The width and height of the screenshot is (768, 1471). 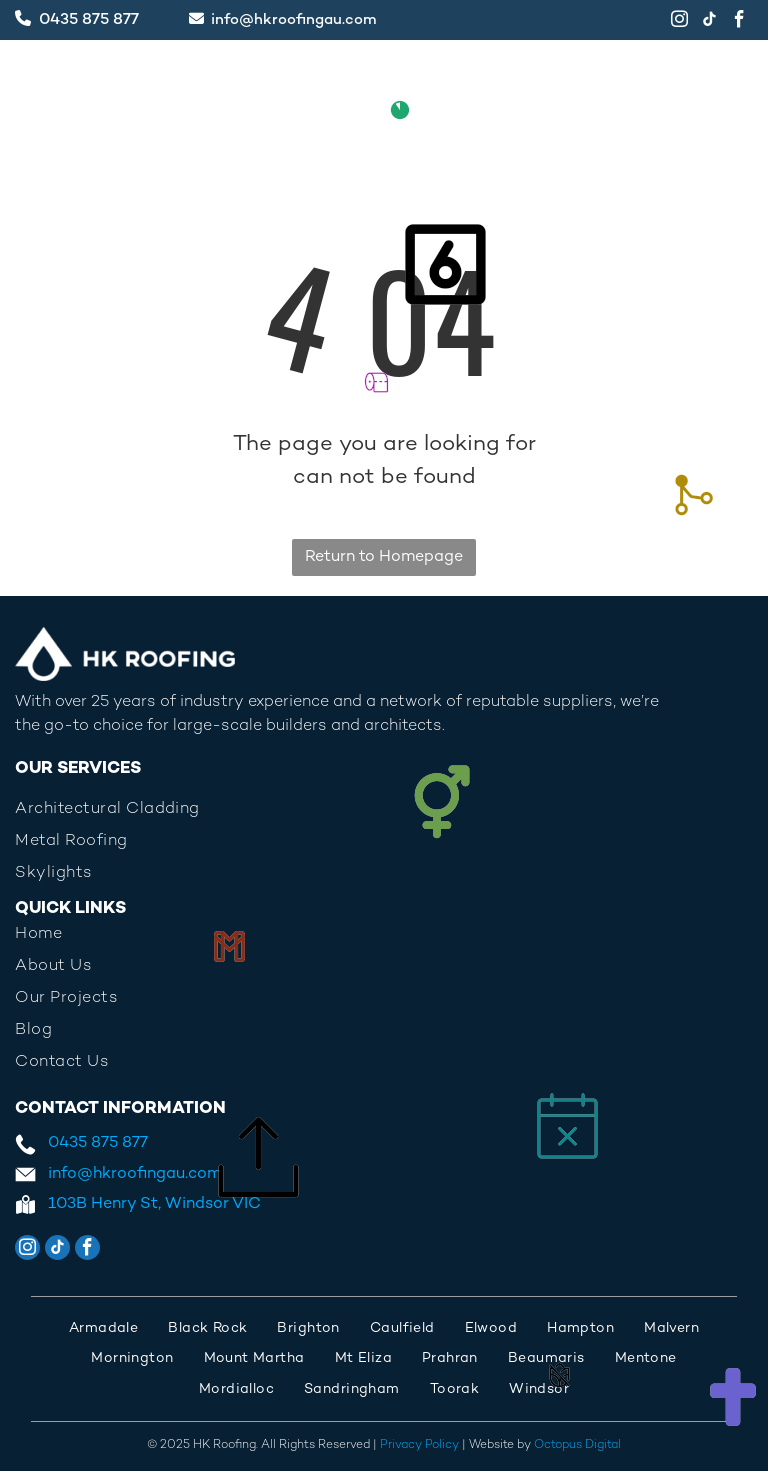 What do you see at coordinates (258, 1160) in the screenshot?
I see `upload a file or document` at bounding box center [258, 1160].